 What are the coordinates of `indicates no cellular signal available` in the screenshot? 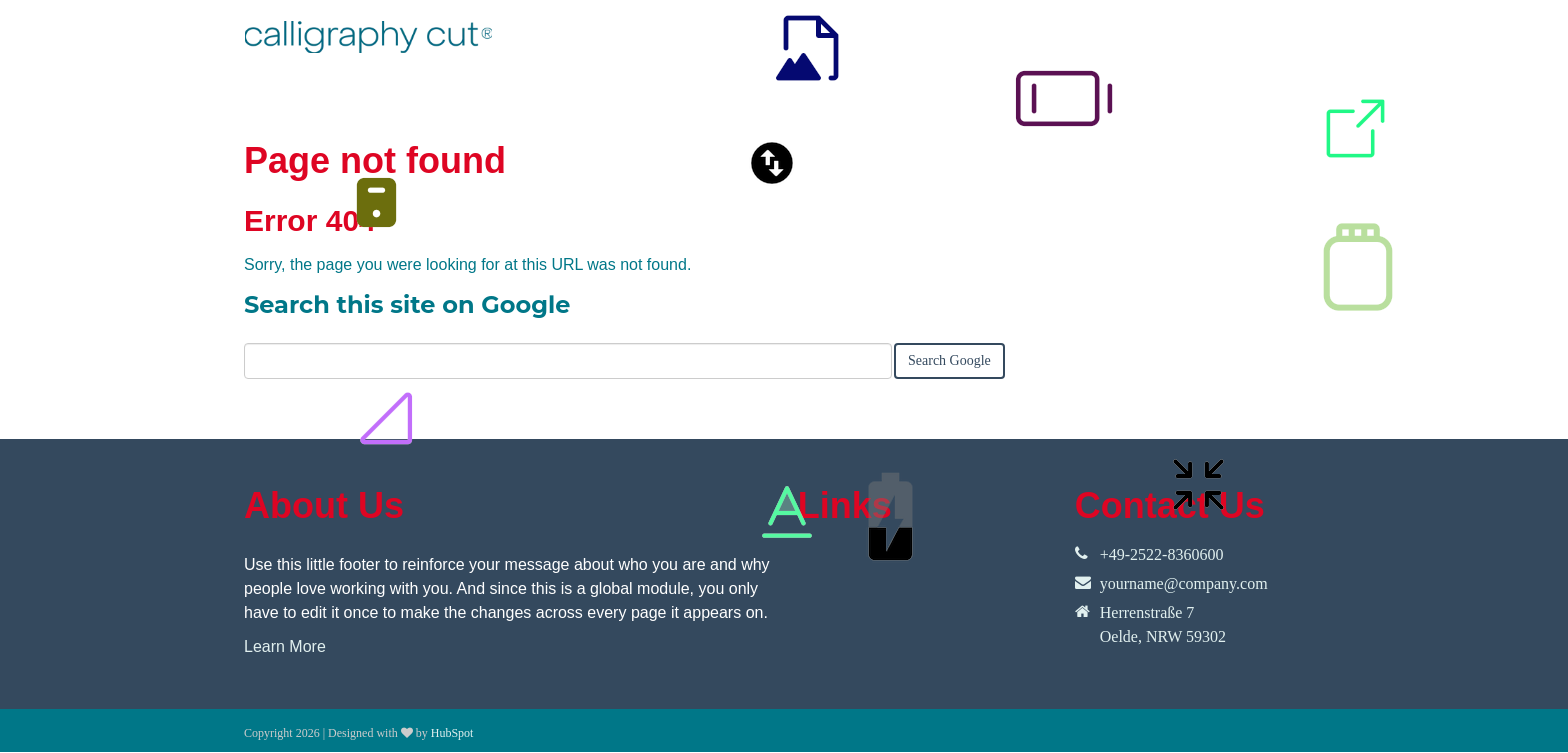 It's located at (390, 420).